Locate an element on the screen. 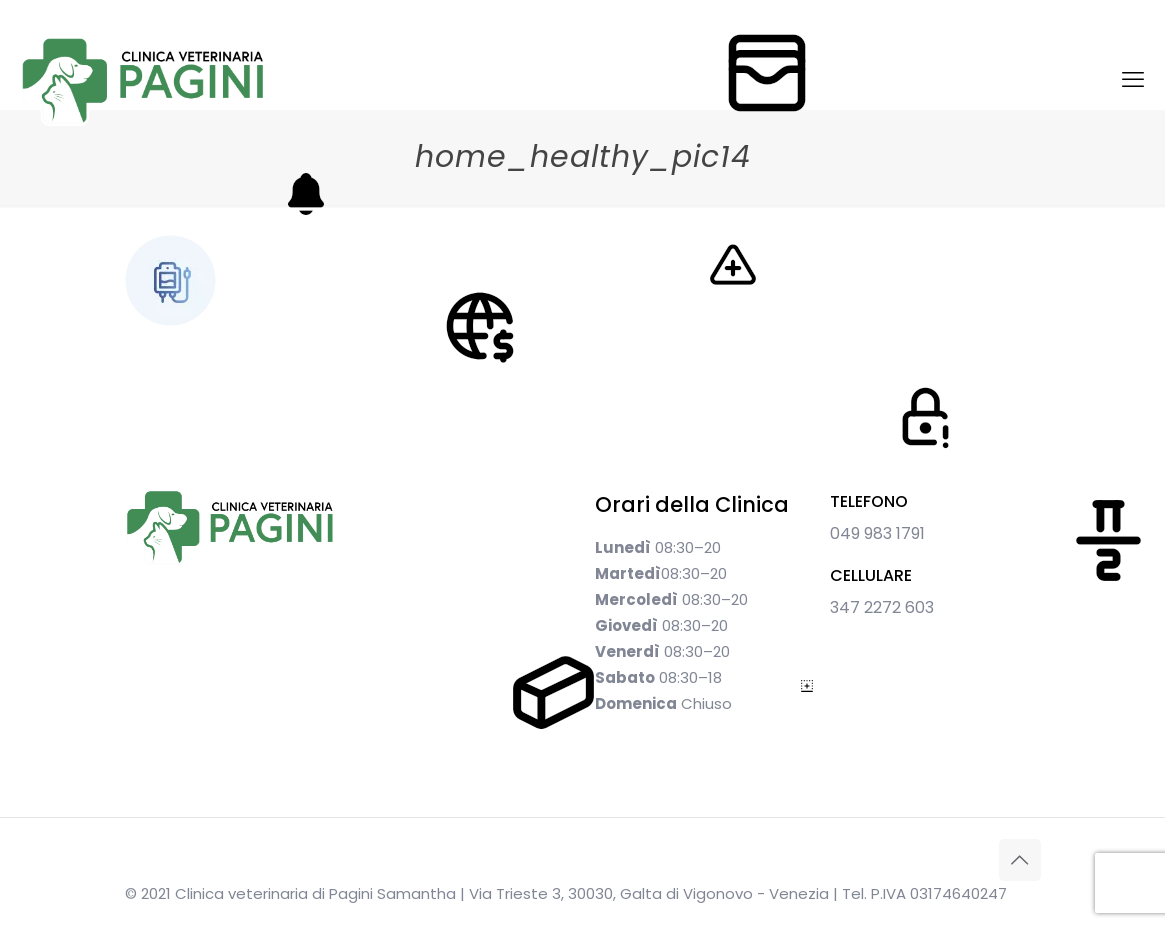 The width and height of the screenshot is (1165, 927). security alert or warning detected is located at coordinates (925, 416).